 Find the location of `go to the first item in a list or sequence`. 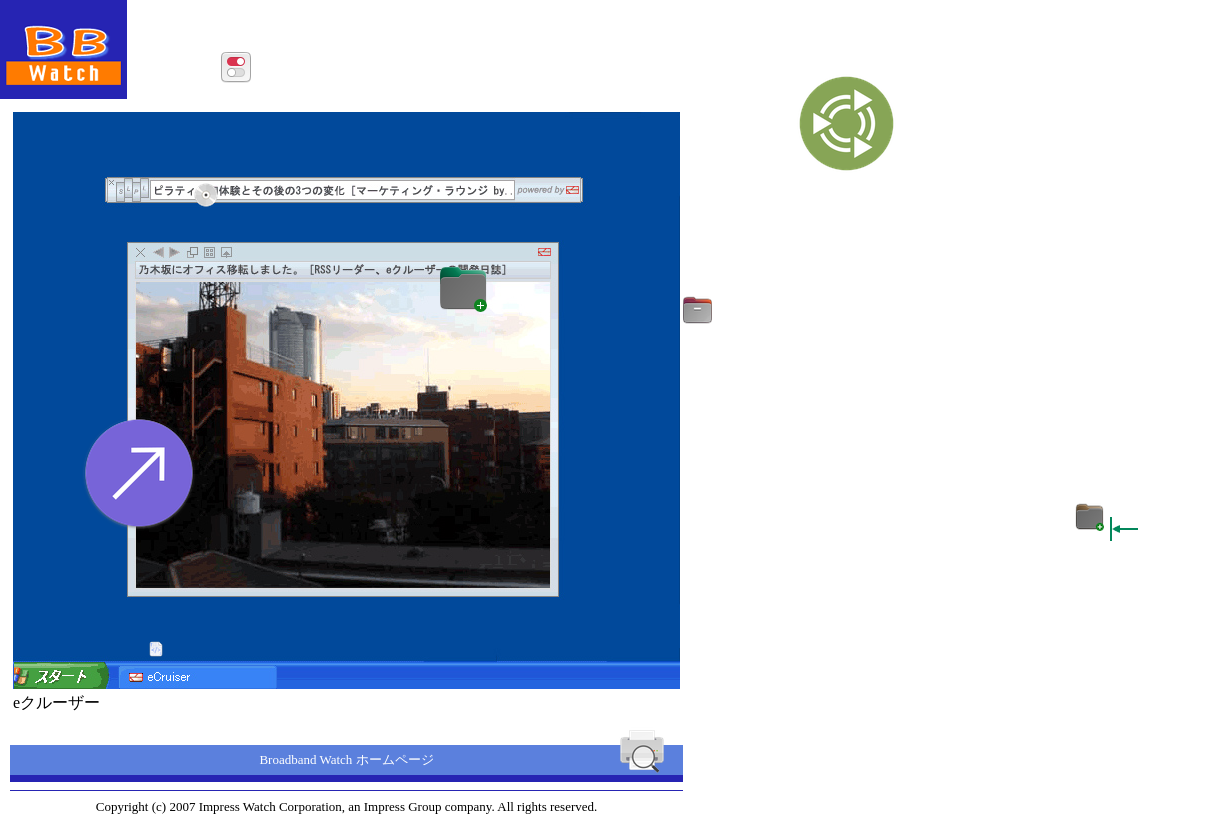

go to the first item in a list or sequence is located at coordinates (1124, 529).